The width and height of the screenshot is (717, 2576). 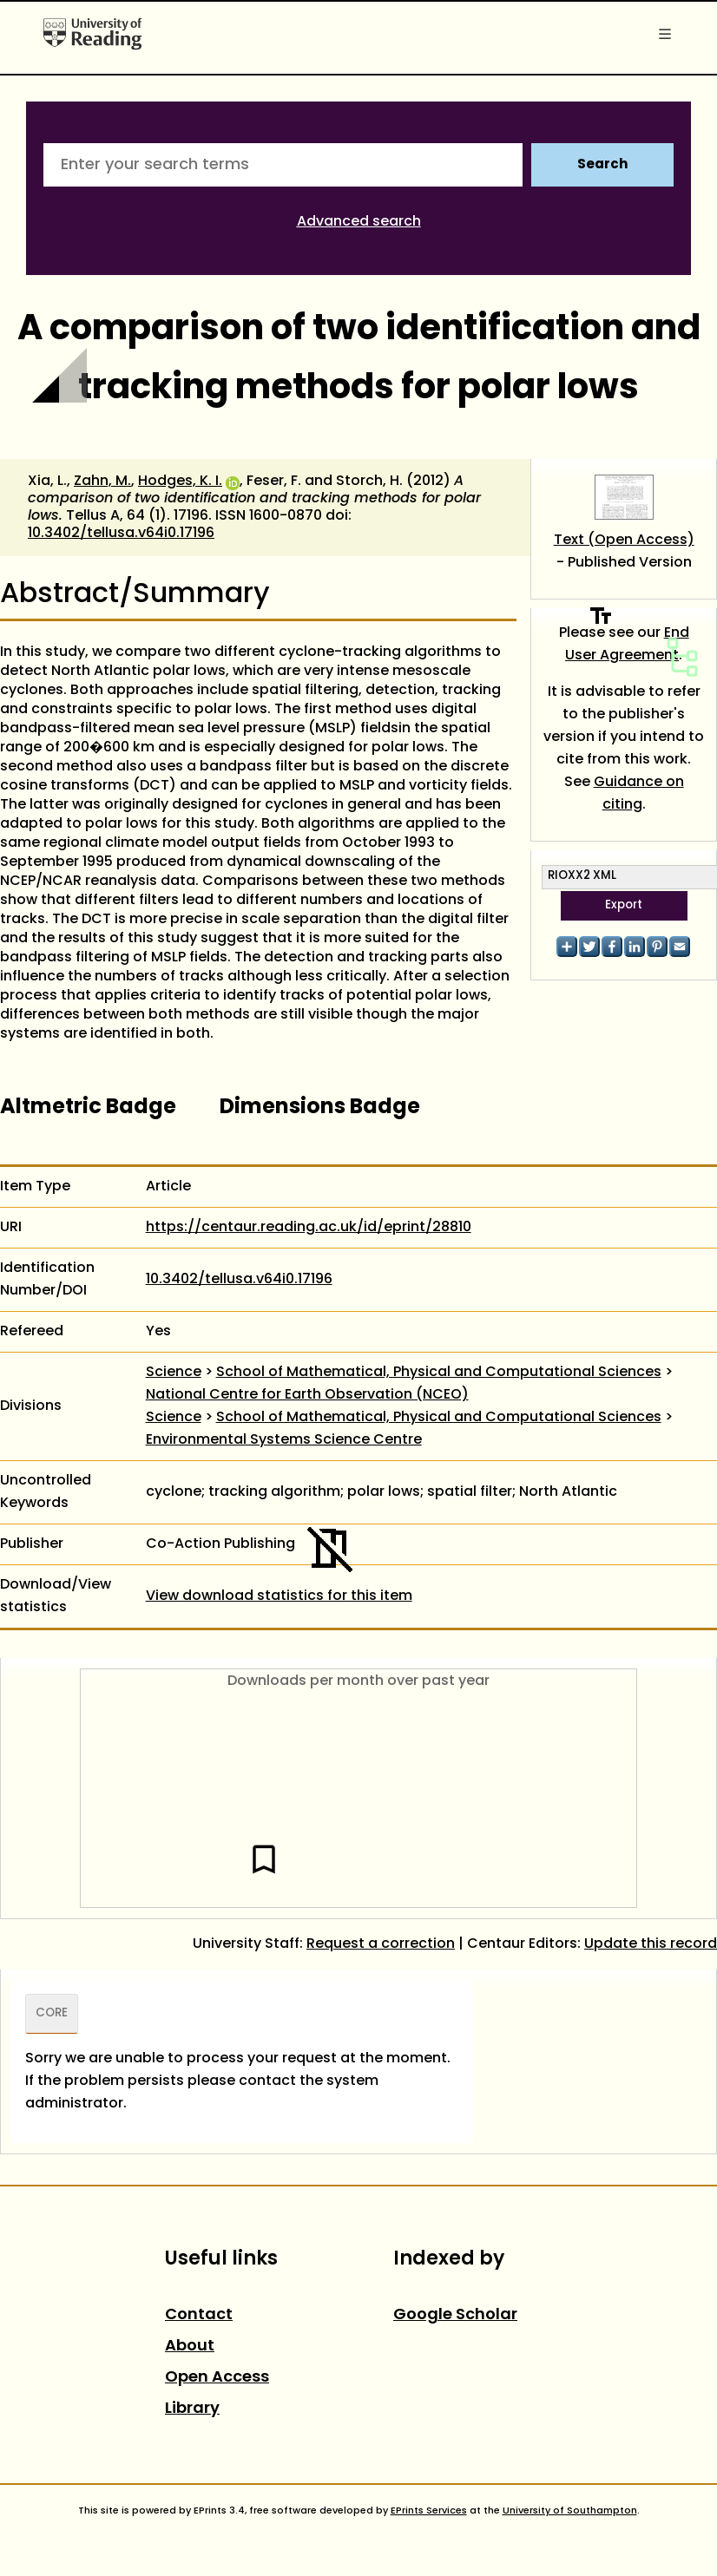 I want to click on save this item for later, so click(x=264, y=1859).